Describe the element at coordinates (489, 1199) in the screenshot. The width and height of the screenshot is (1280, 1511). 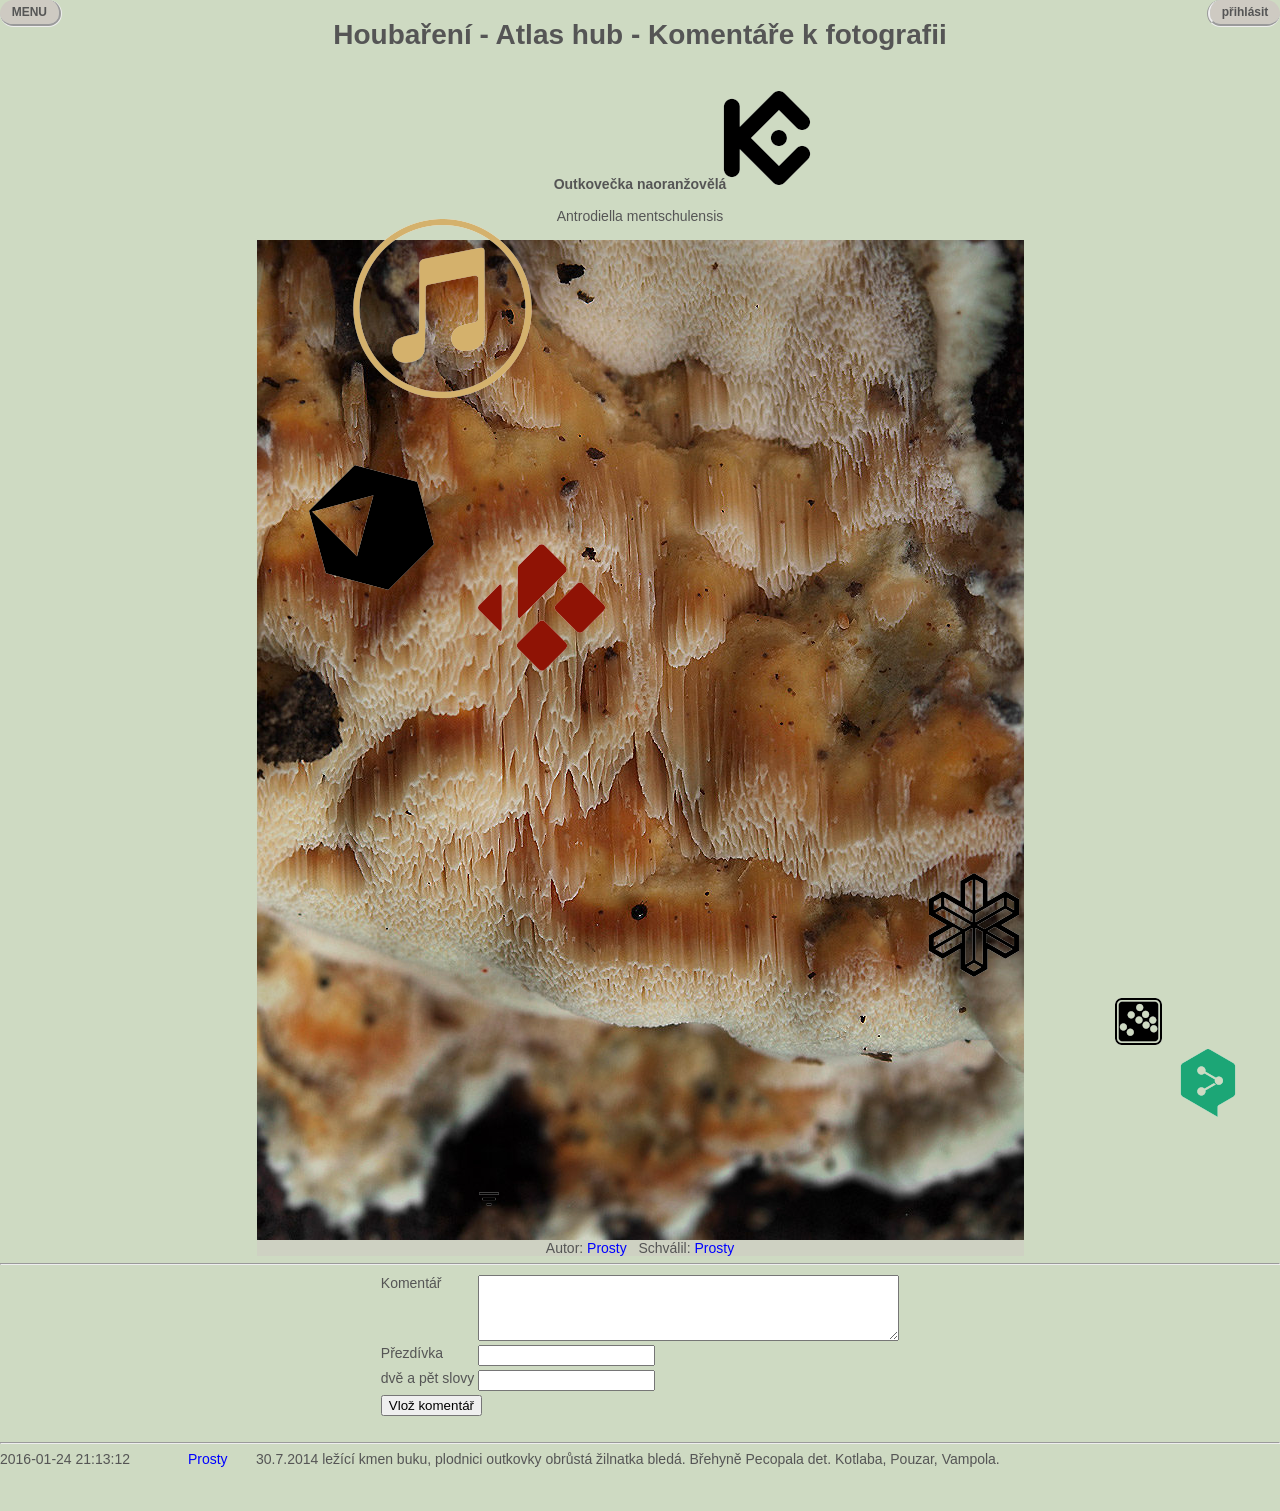
I see `filter or sort list items` at that location.